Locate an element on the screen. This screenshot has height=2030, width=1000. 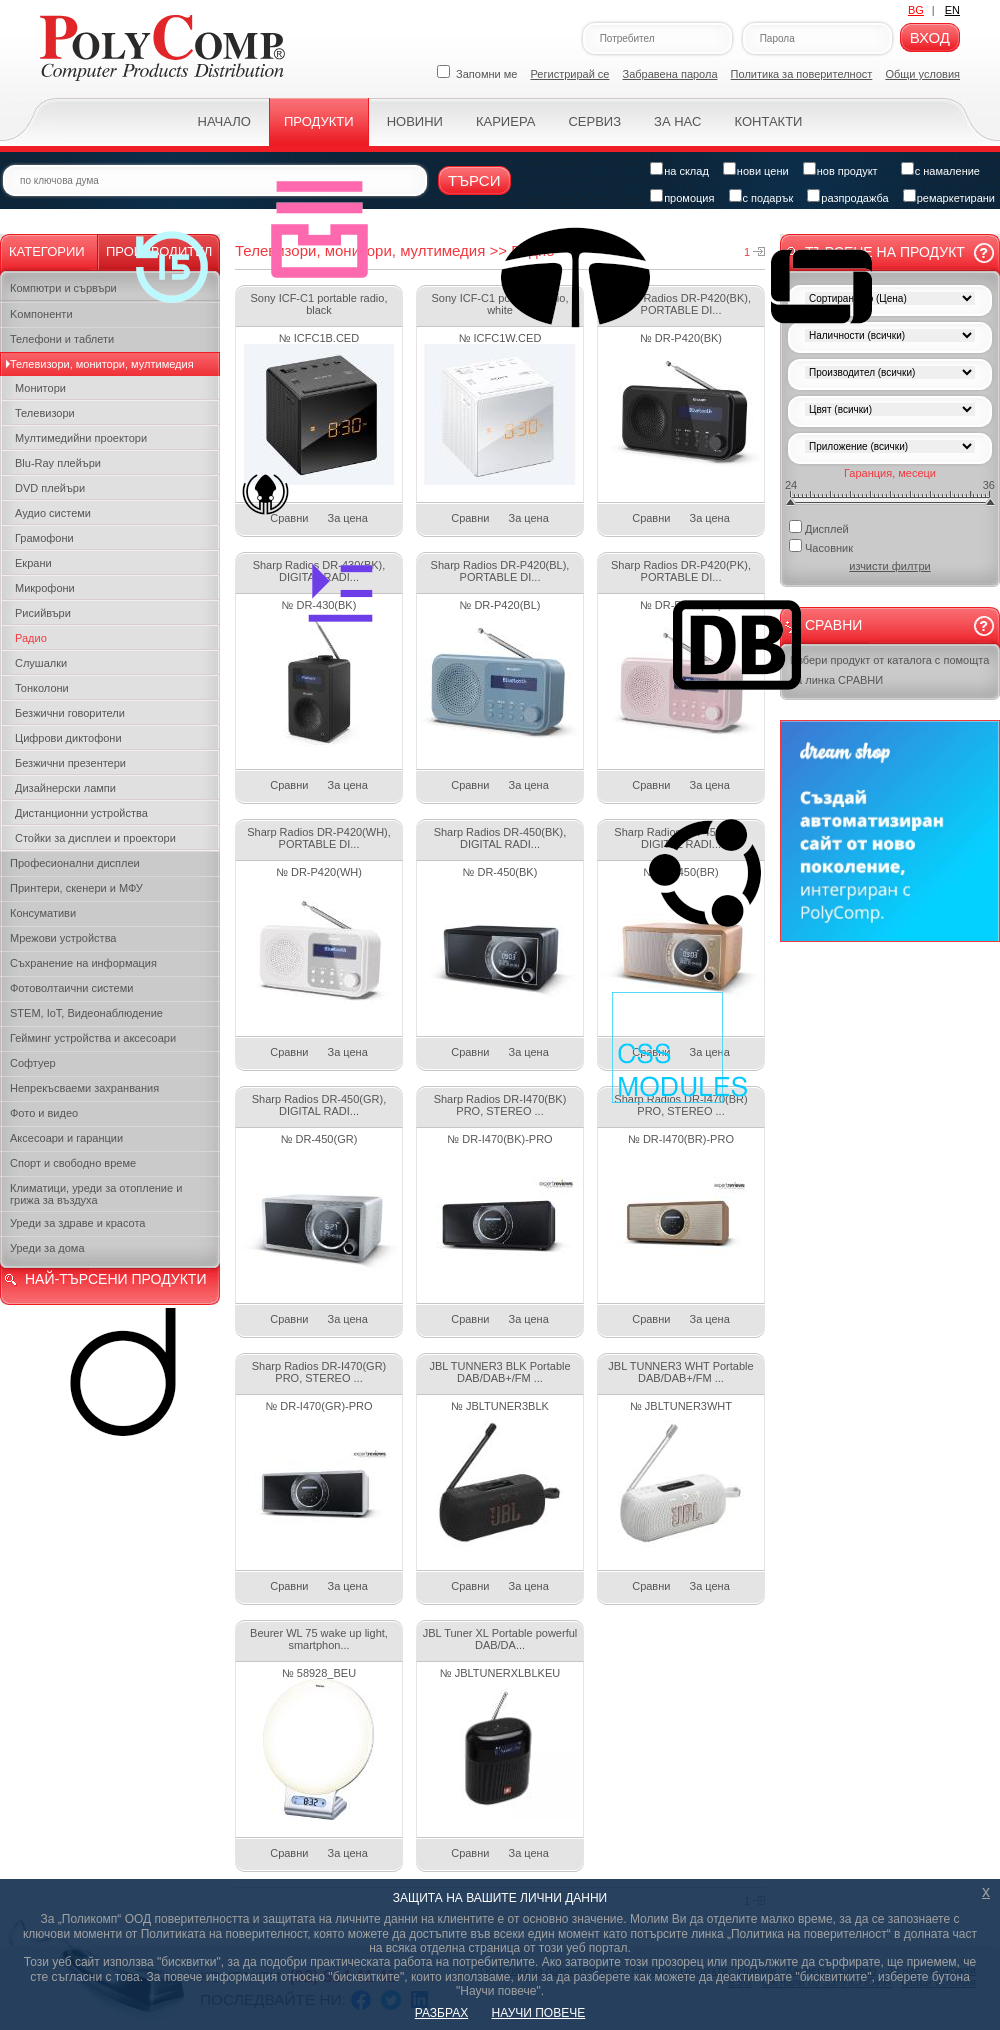
CSS Modules library logo is located at coordinates (679, 1047).